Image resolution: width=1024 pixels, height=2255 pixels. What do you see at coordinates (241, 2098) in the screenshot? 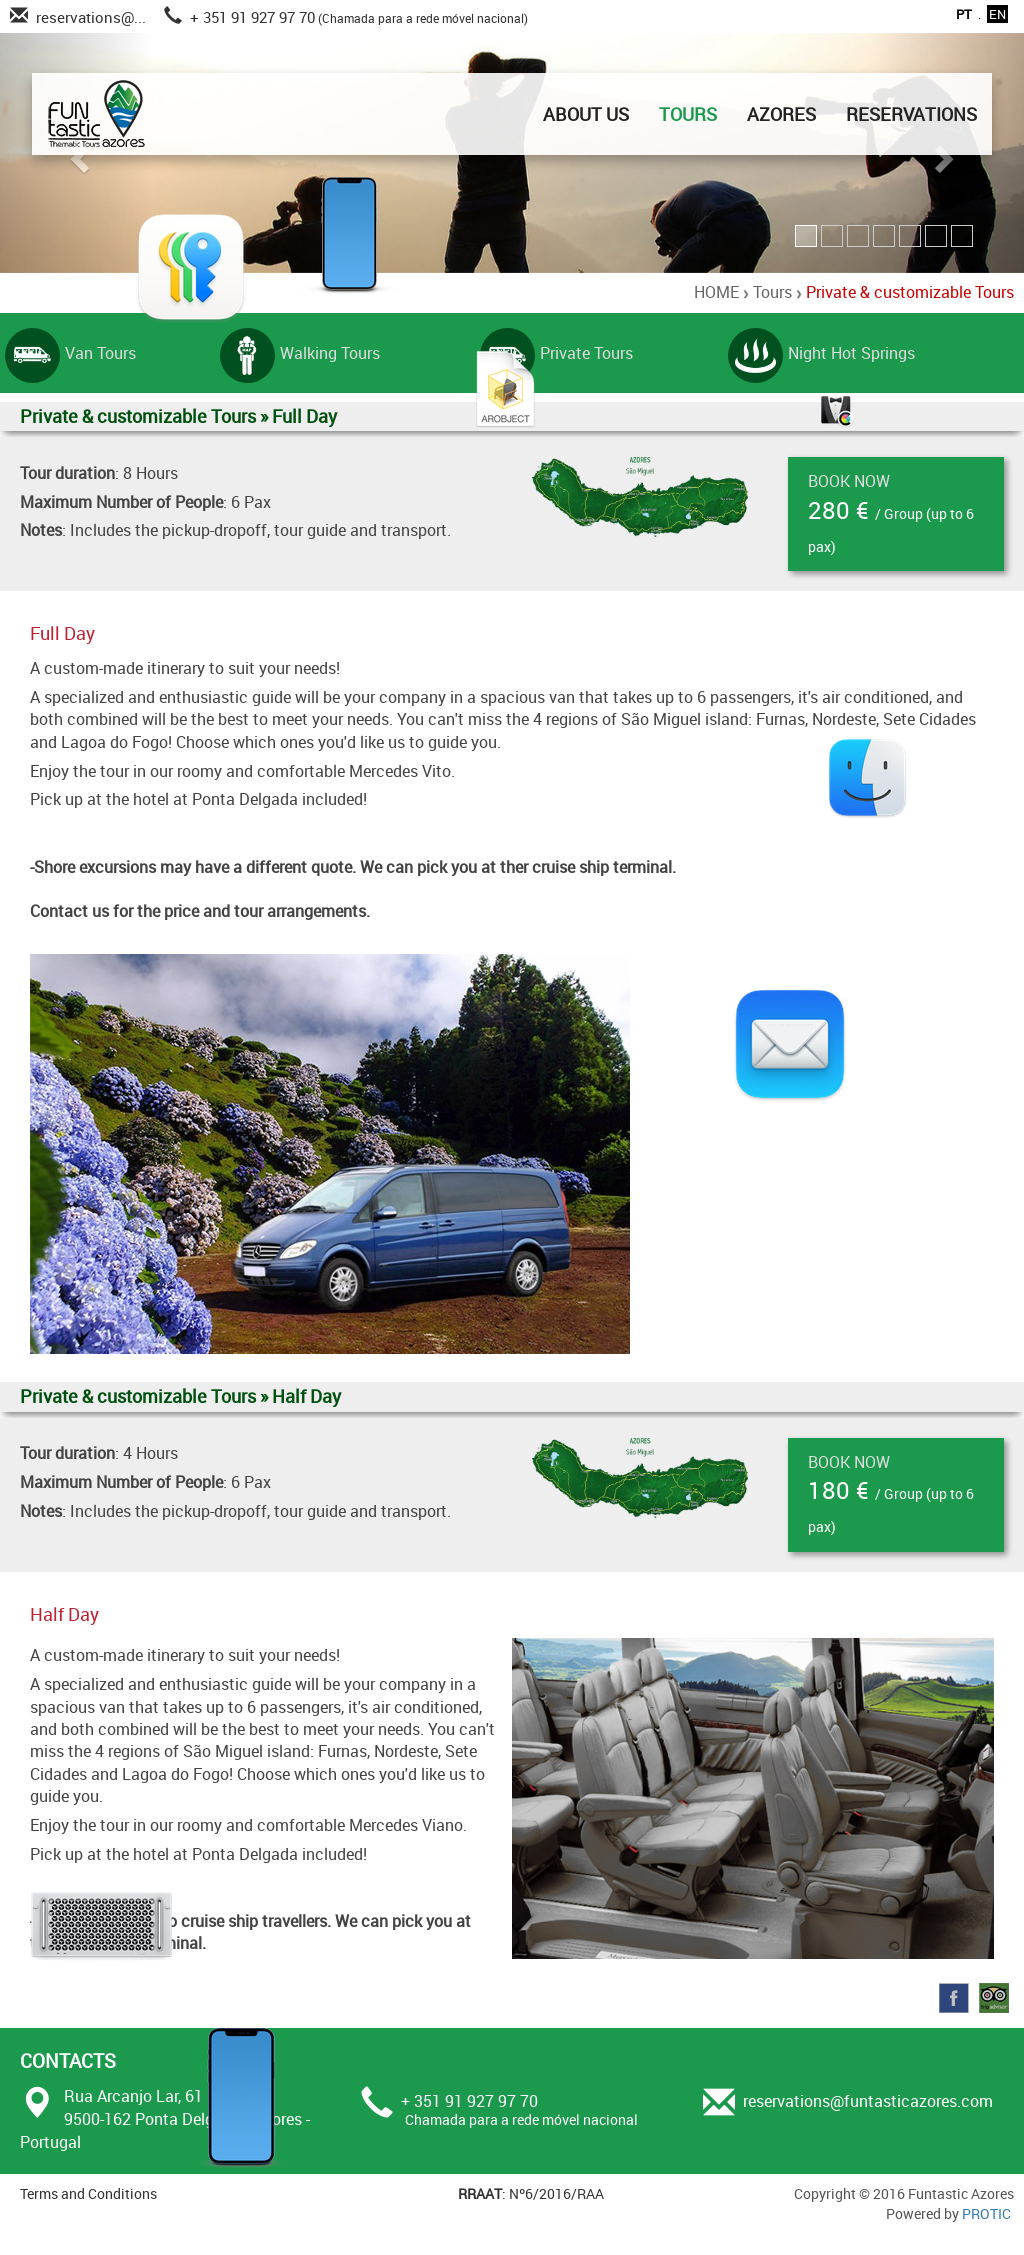
I see `iPhone device connected to this mac` at bounding box center [241, 2098].